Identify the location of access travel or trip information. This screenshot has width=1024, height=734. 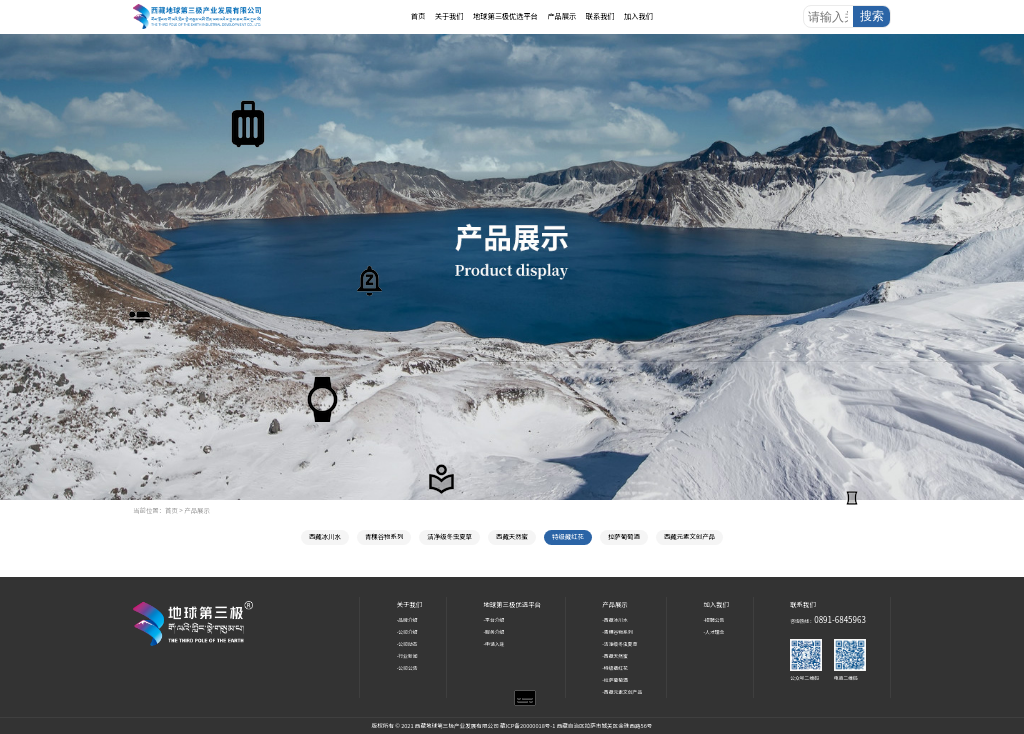
(248, 124).